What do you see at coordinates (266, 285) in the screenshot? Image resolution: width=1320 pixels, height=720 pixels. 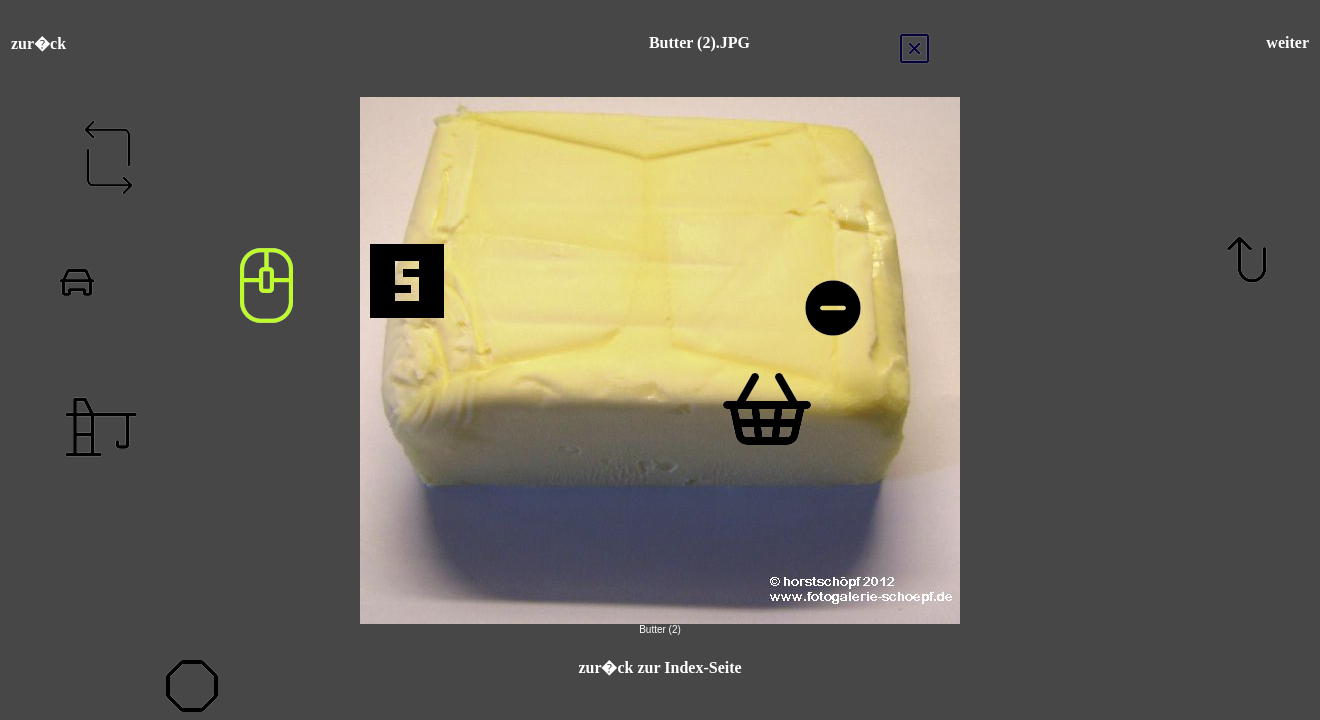 I see `middle mouse button click action` at bounding box center [266, 285].